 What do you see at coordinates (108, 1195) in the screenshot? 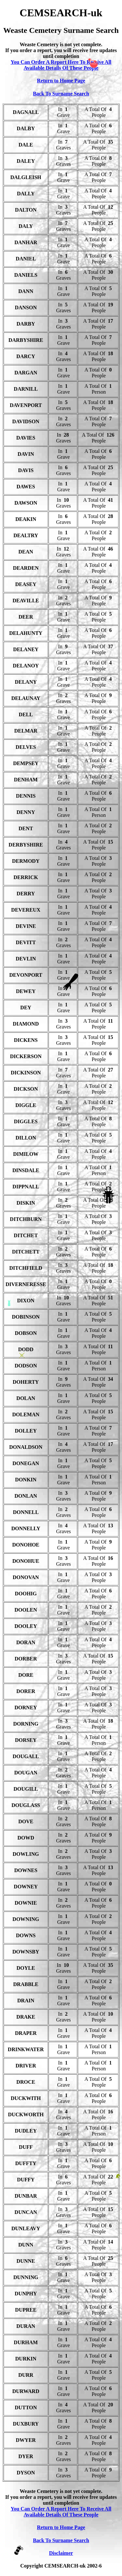
I see `equip spiked armor to your character` at bounding box center [108, 1195].